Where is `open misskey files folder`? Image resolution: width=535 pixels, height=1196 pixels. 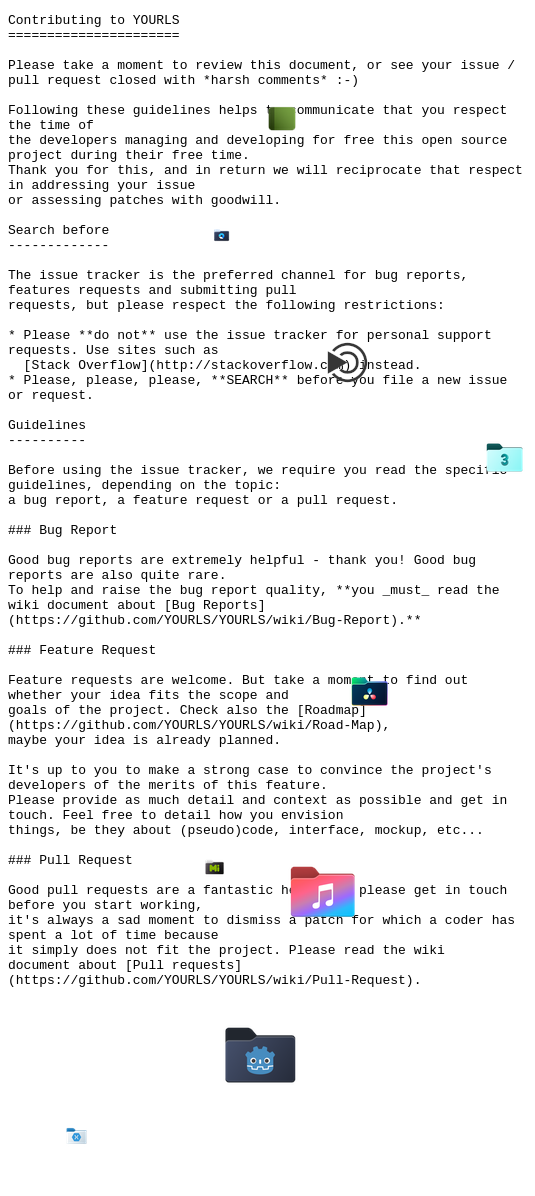
open misskey files folder is located at coordinates (214, 867).